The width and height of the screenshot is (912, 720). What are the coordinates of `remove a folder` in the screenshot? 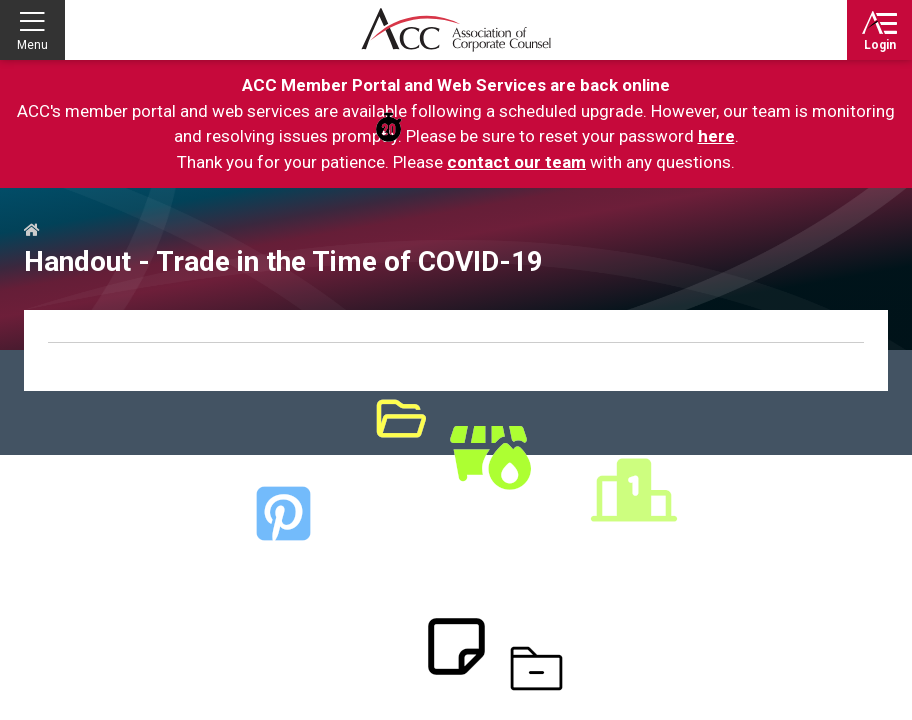 It's located at (536, 668).